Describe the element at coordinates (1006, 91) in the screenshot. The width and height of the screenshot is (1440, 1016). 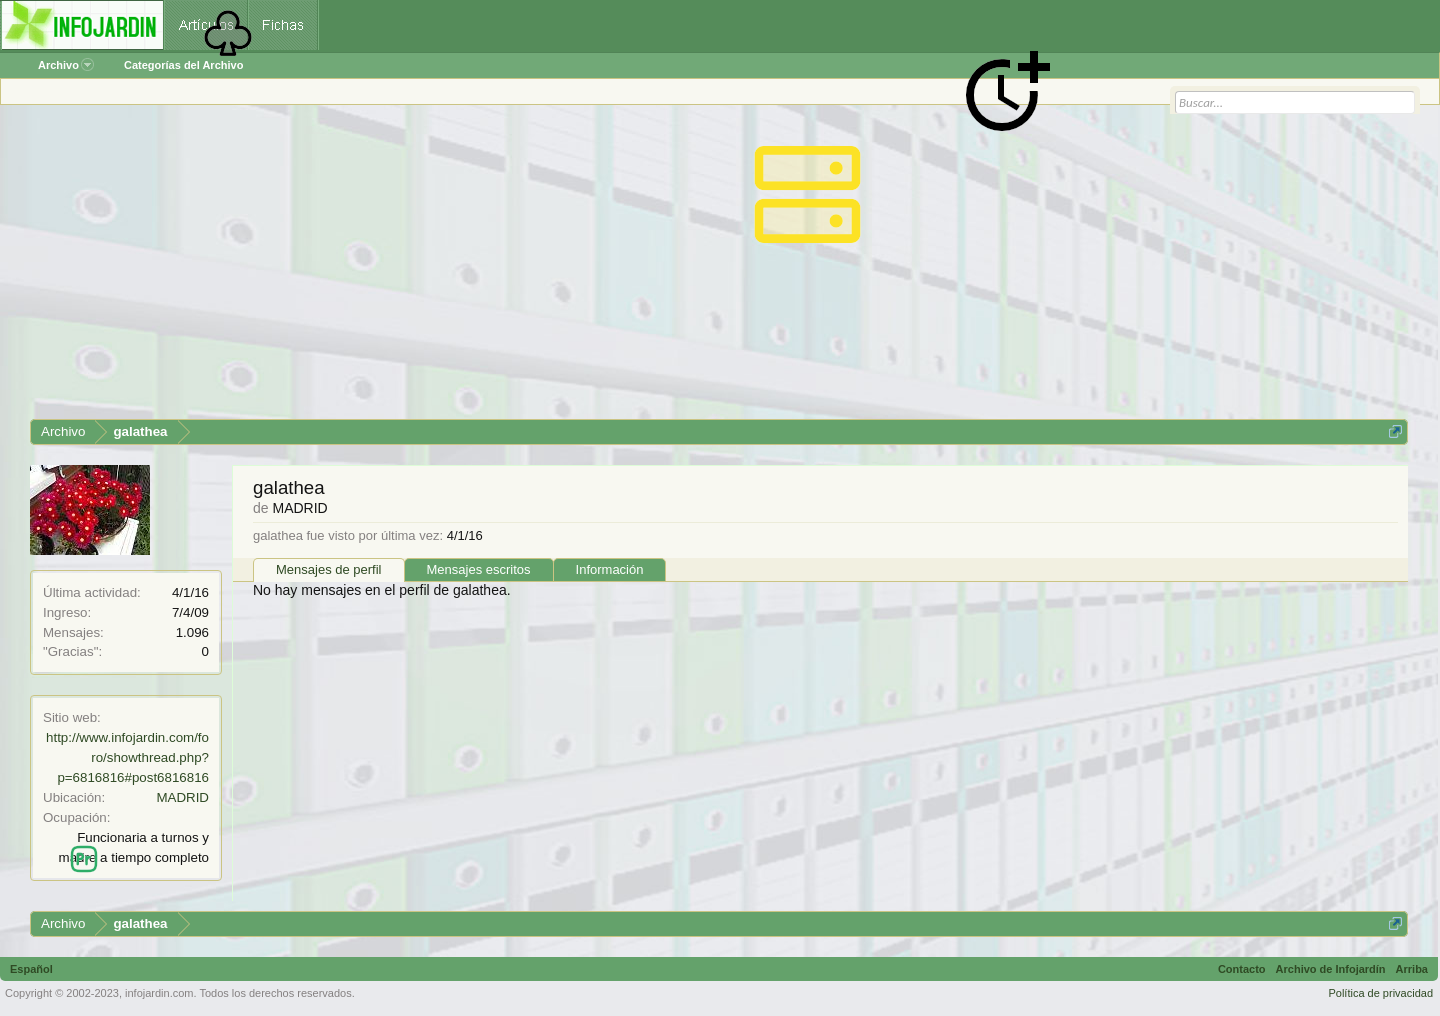
I see `add more time to a timer or deadline` at that location.